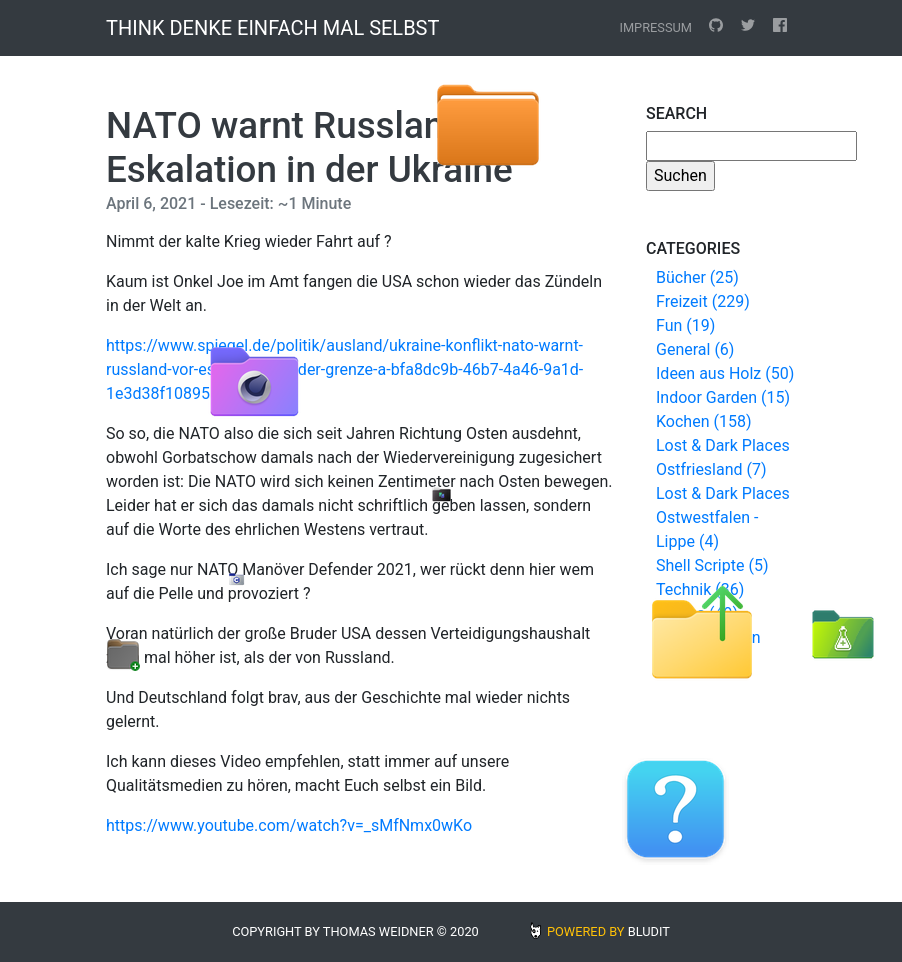 Image resolution: width=902 pixels, height=962 pixels. What do you see at coordinates (254, 384) in the screenshot?
I see `open Cinema 4D project files folder` at bounding box center [254, 384].